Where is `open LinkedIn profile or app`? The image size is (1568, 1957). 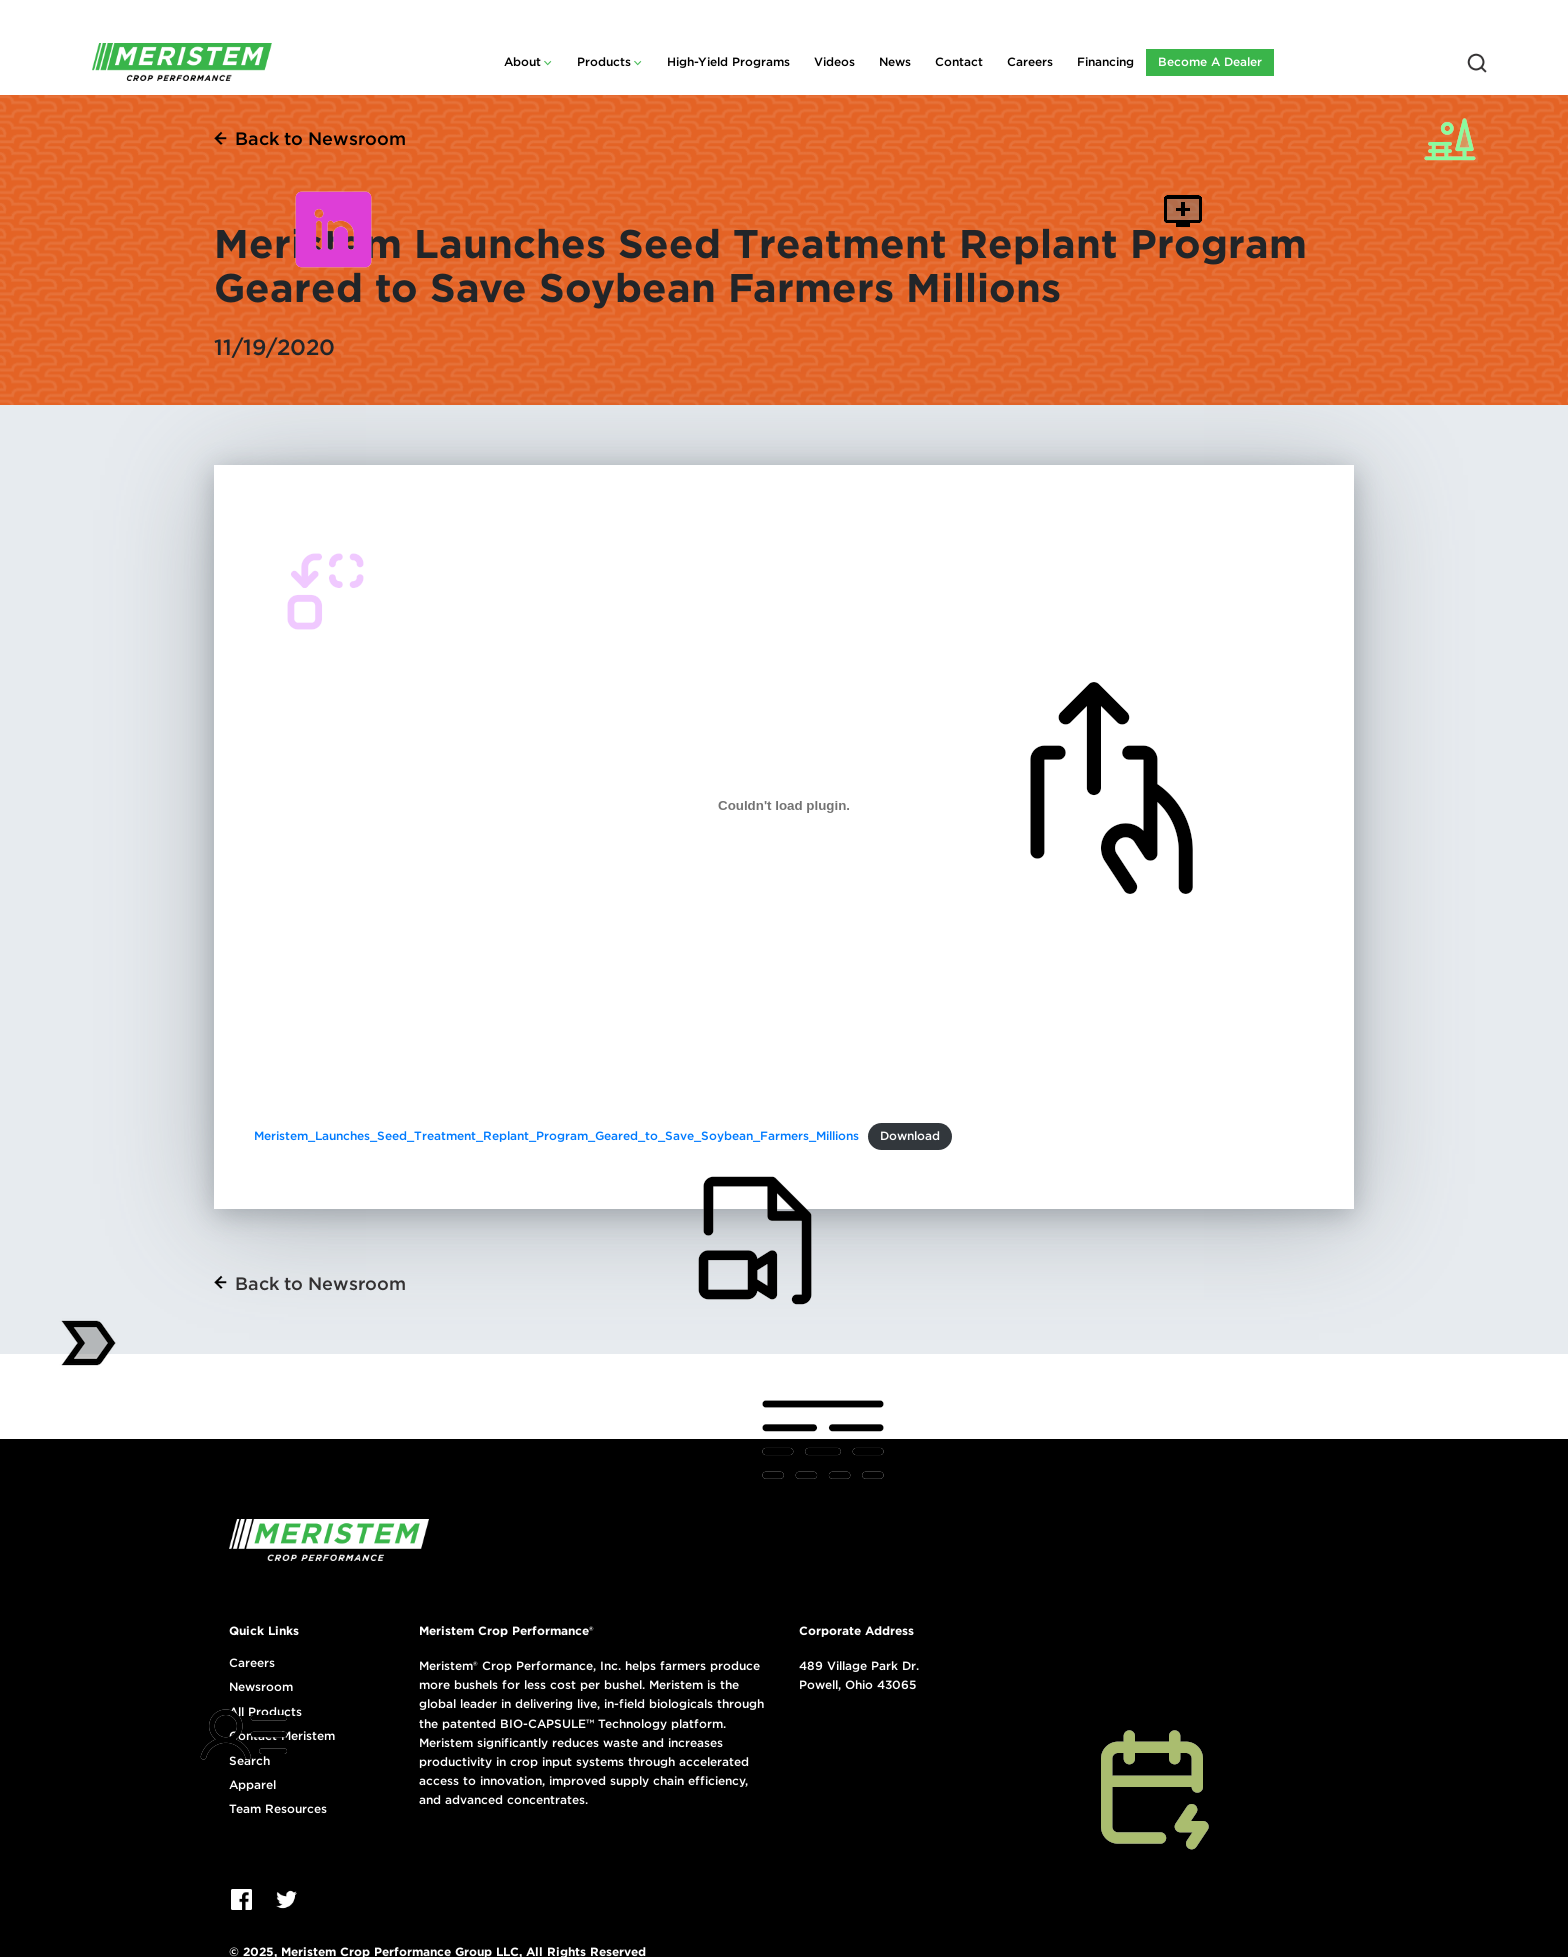 open LinkedIn profile or app is located at coordinates (333, 229).